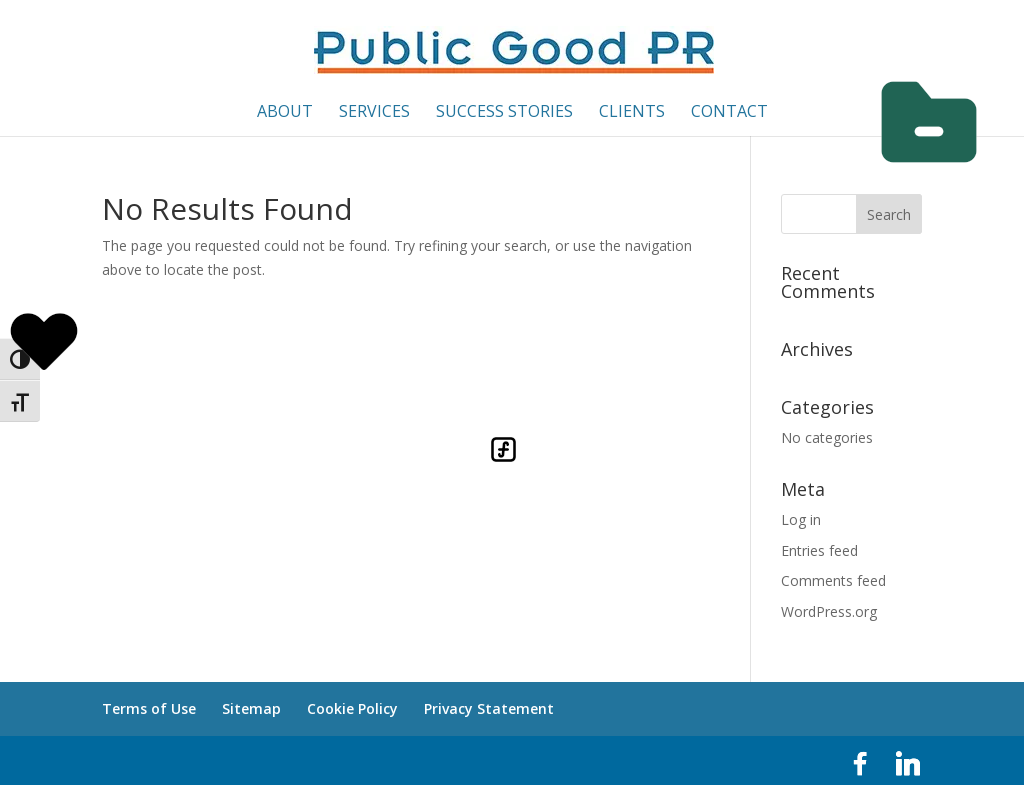 This screenshot has height=785, width=1024. I want to click on remove a folder from your files, so click(929, 122).